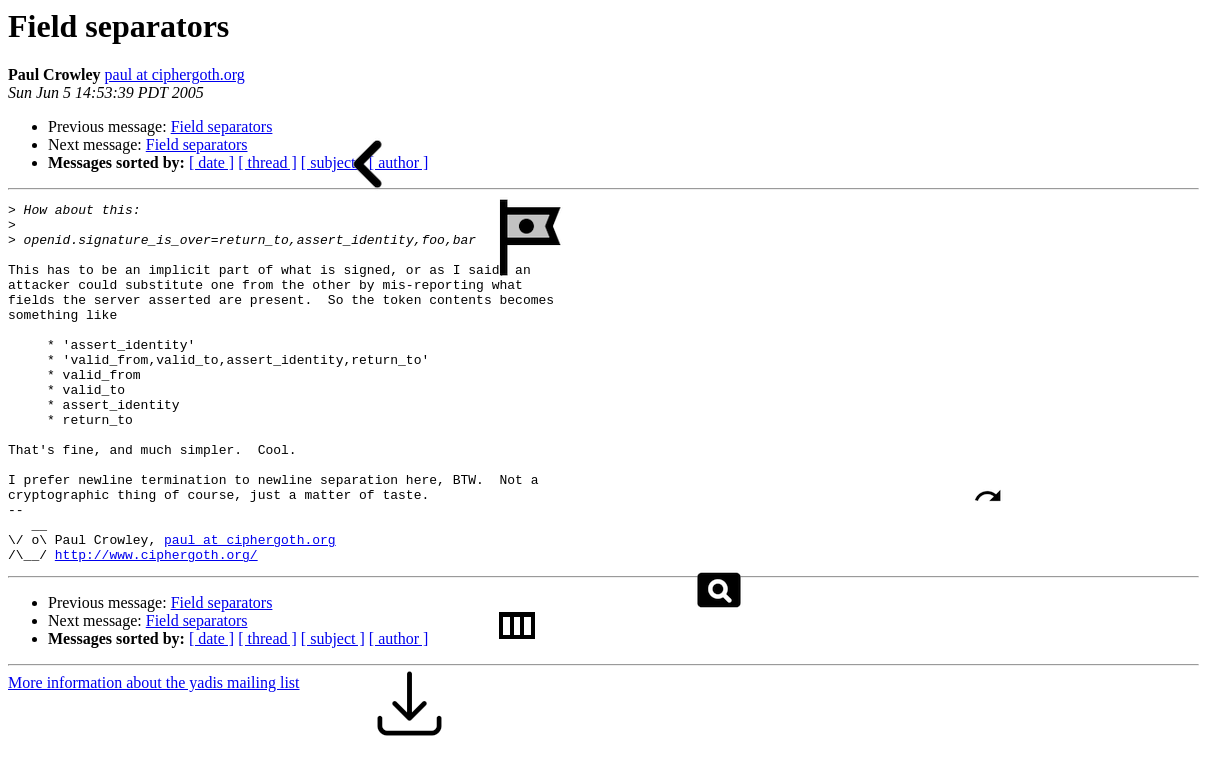 The image size is (1207, 772). I want to click on redo the last undone action, so click(988, 496).